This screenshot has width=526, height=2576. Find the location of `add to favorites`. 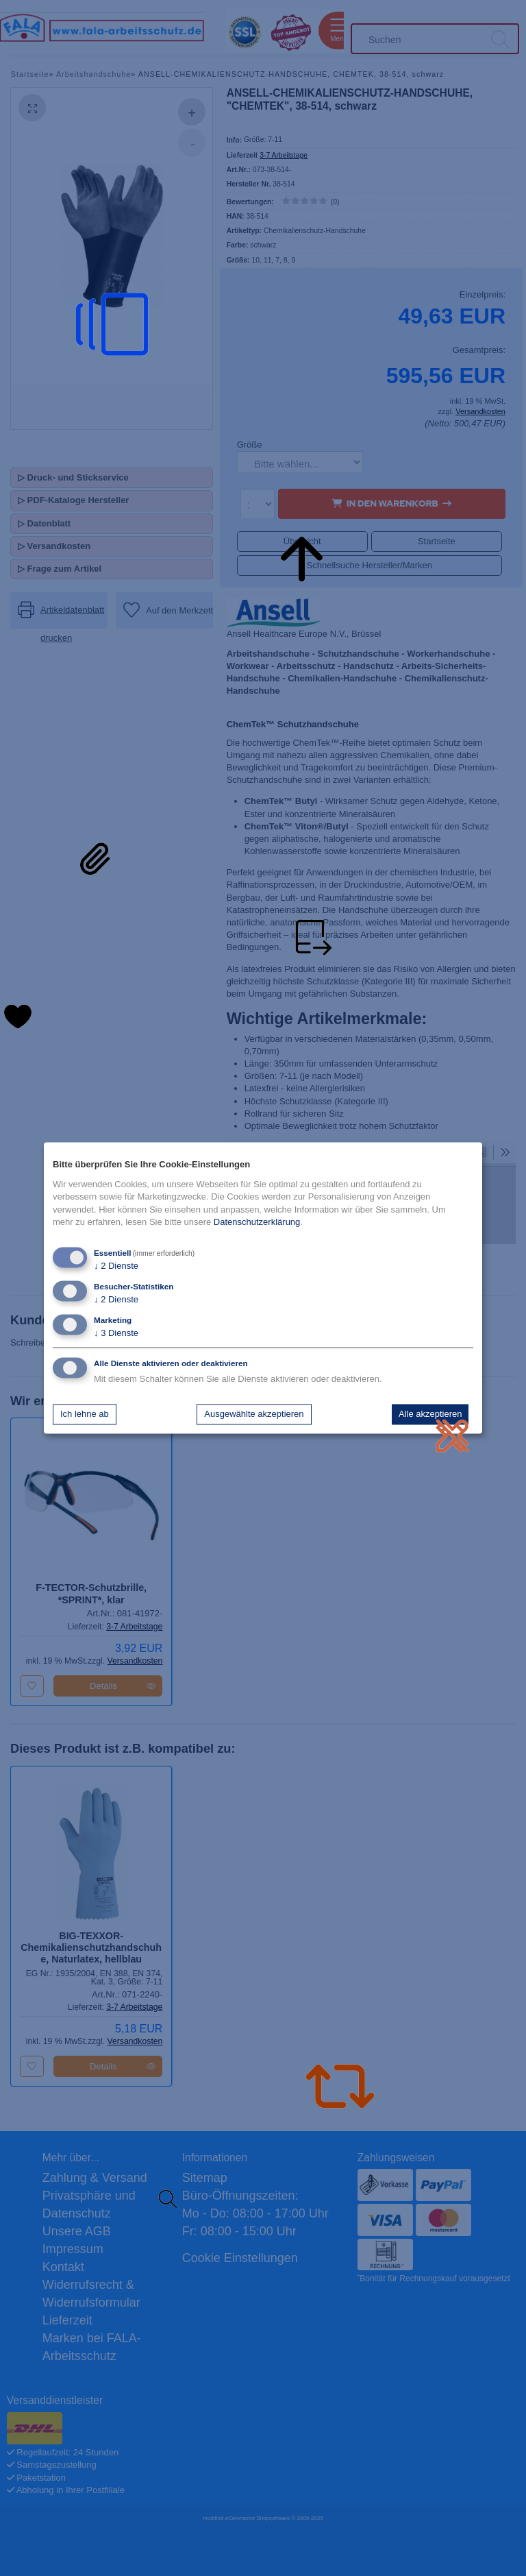

add to favorites is located at coordinates (18, 1017).